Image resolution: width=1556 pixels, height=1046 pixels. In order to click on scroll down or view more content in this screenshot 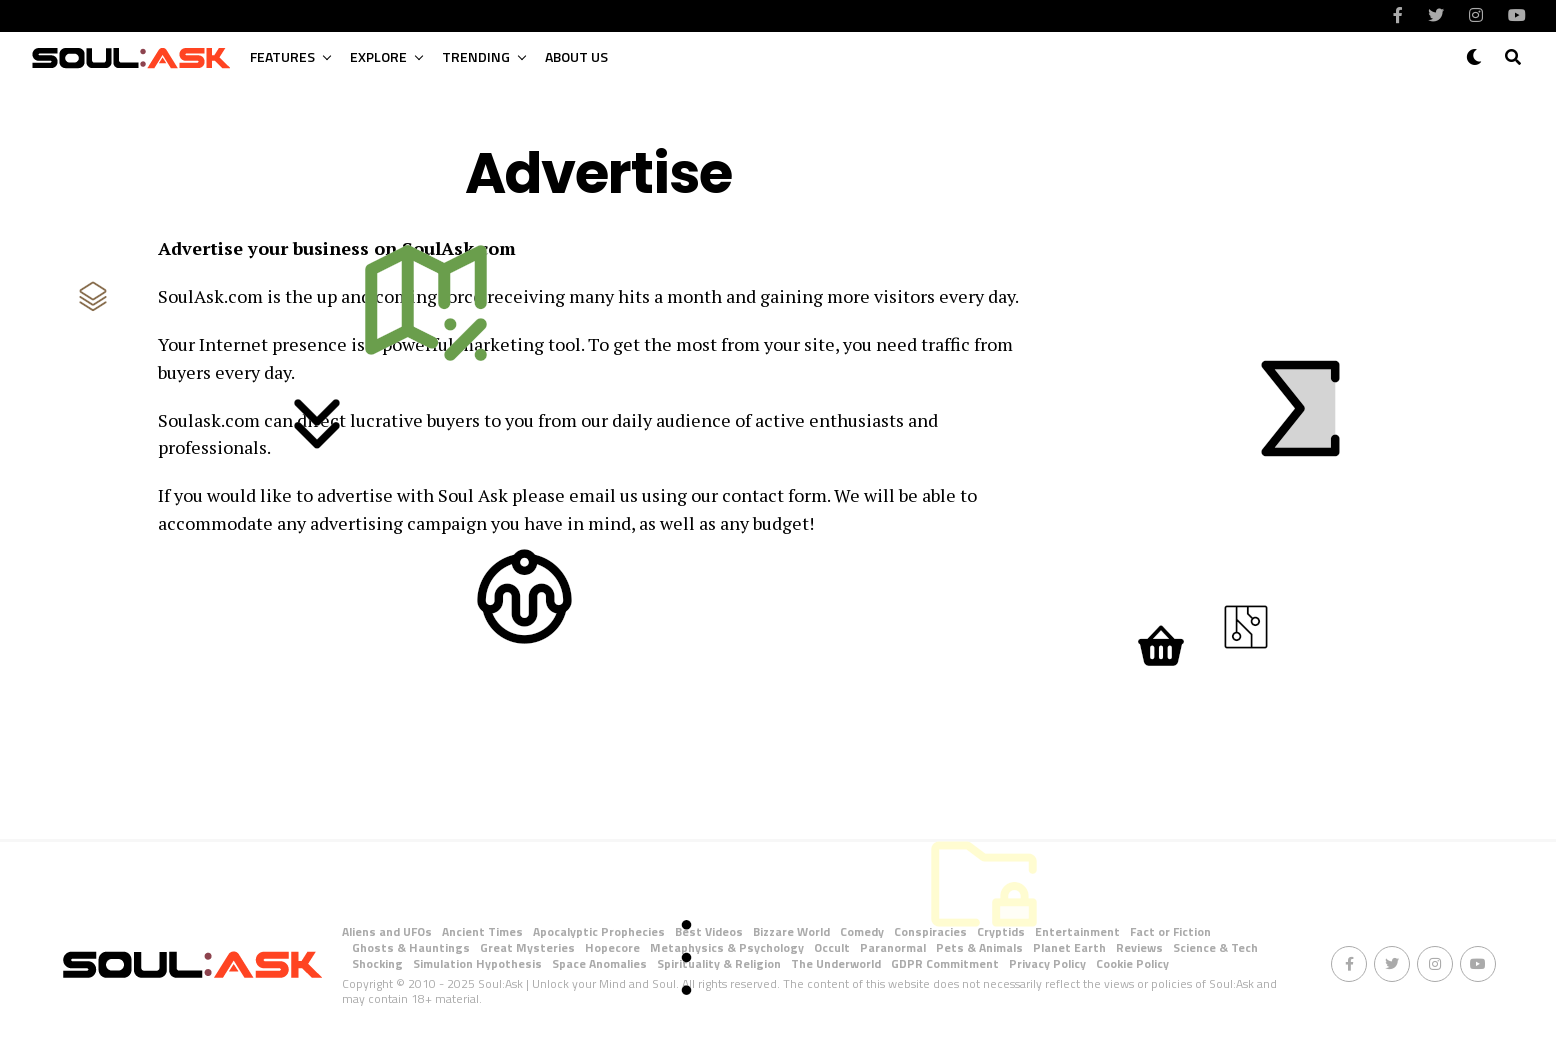, I will do `click(317, 422)`.